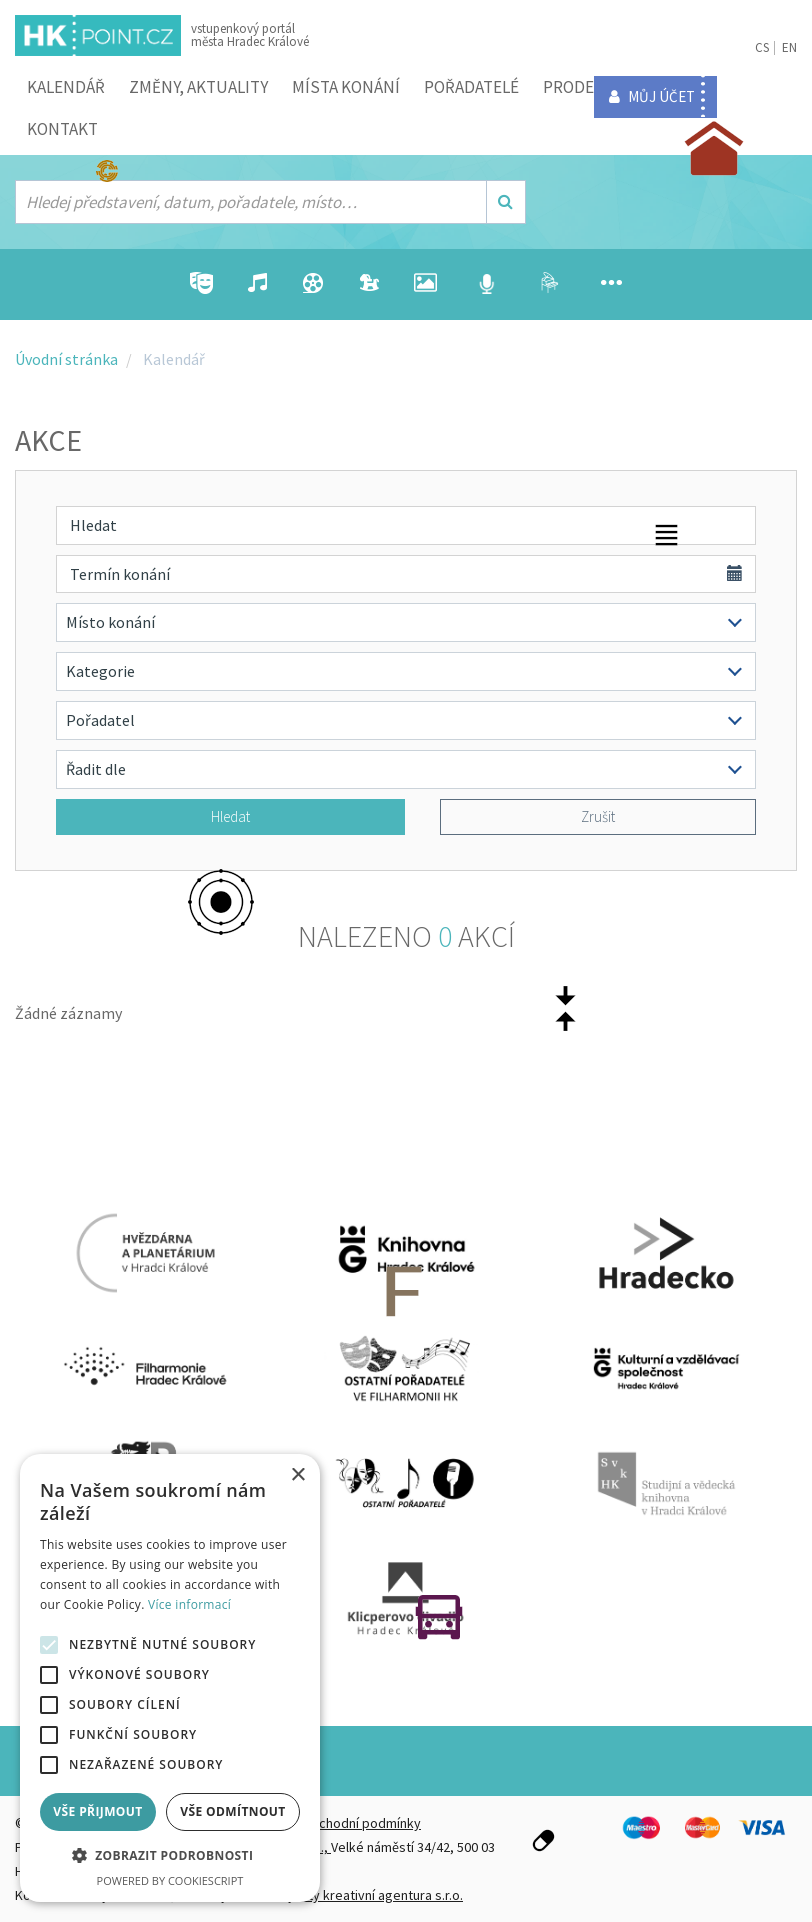 The image size is (812, 1922). Describe the element at coordinates (221, 902) in the screenshot. I see `KDE Neon Linux distribution logo` at that location.